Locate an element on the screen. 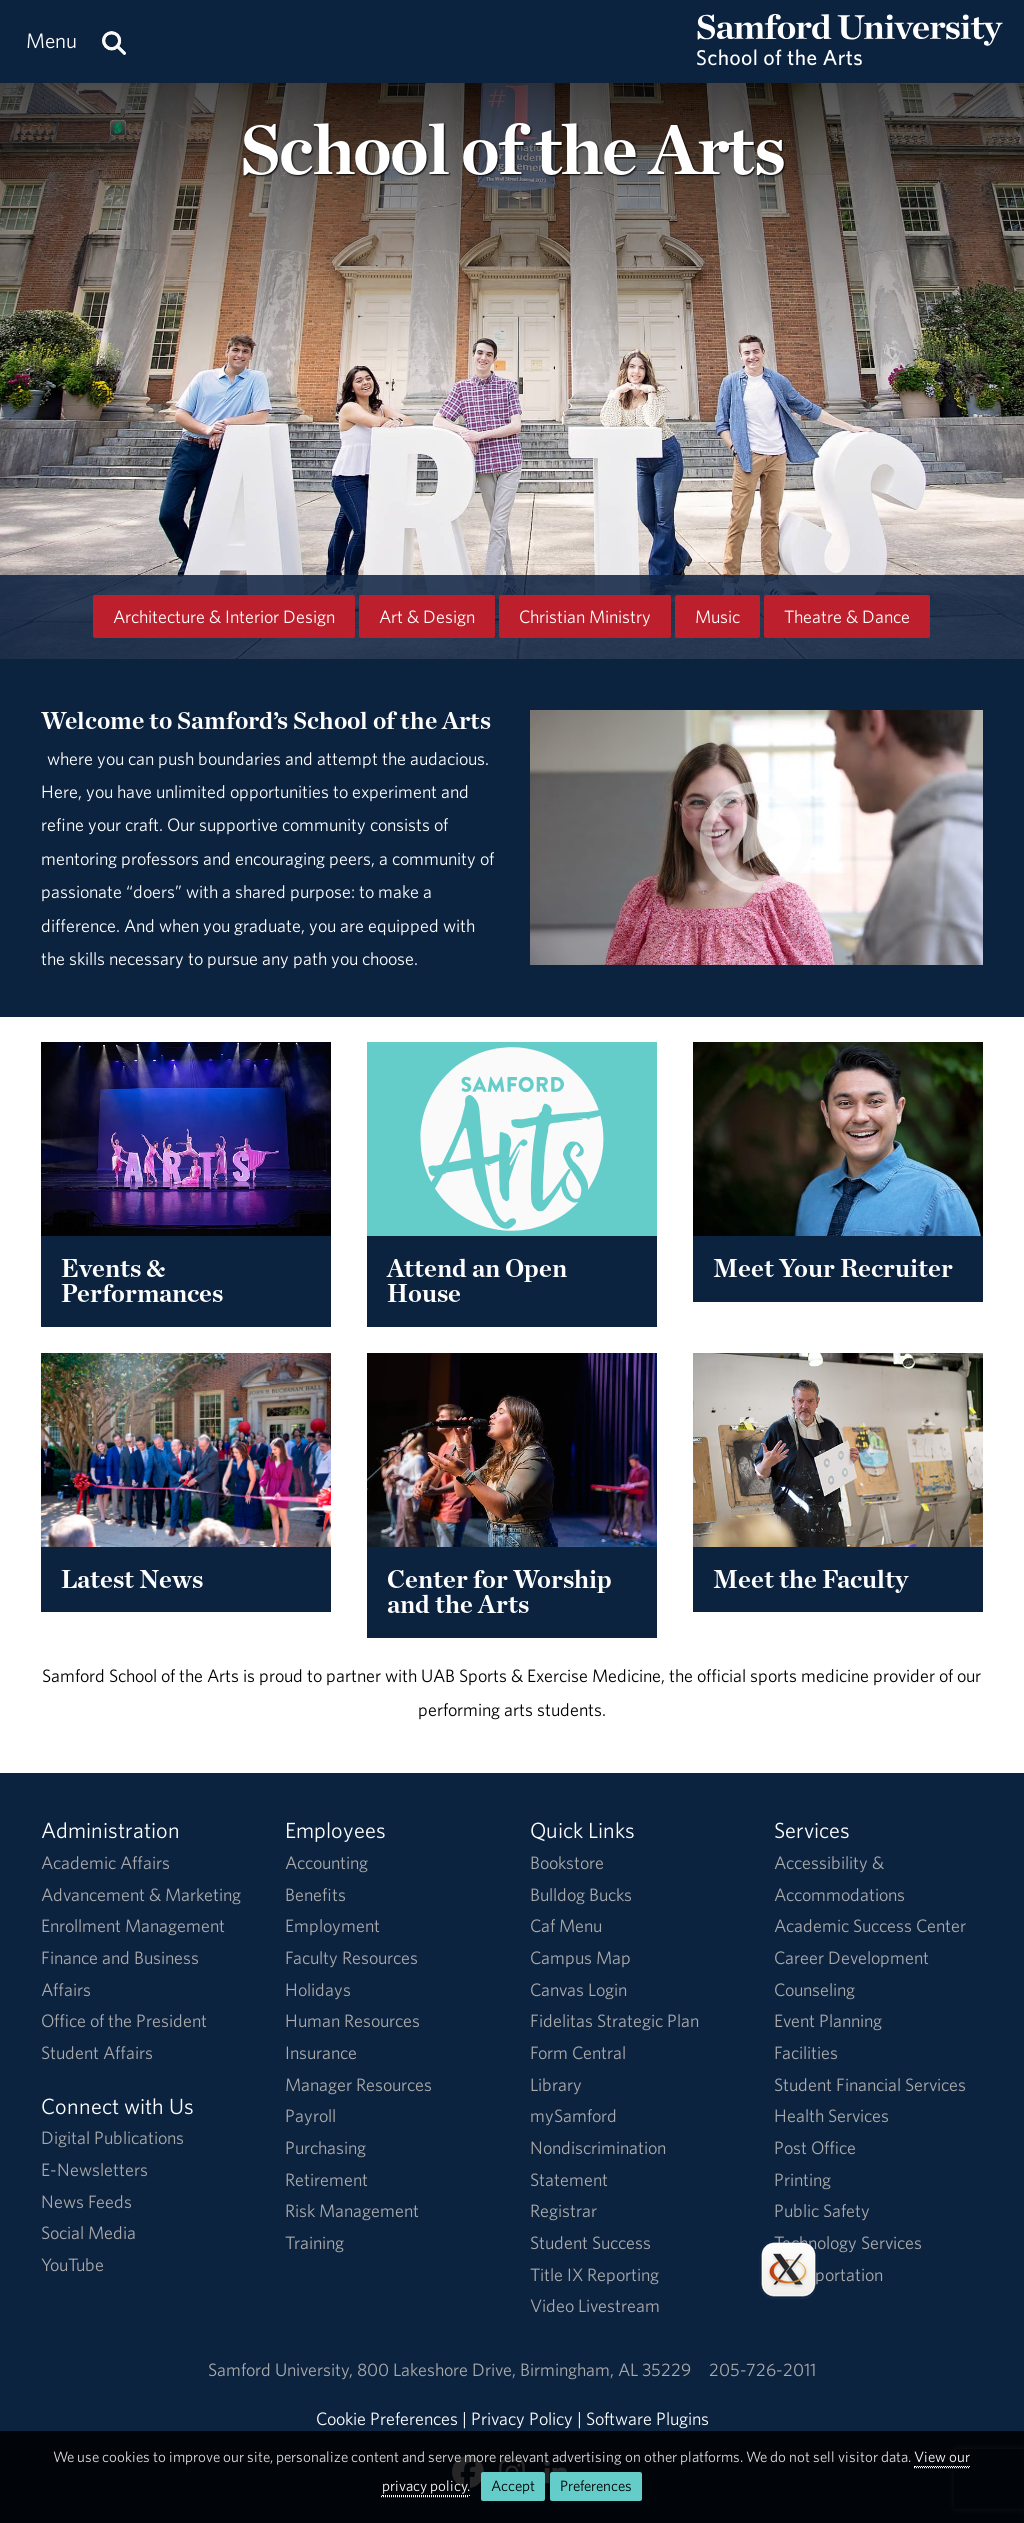  launch xorg display server application is located at coordinates (788, 2269).